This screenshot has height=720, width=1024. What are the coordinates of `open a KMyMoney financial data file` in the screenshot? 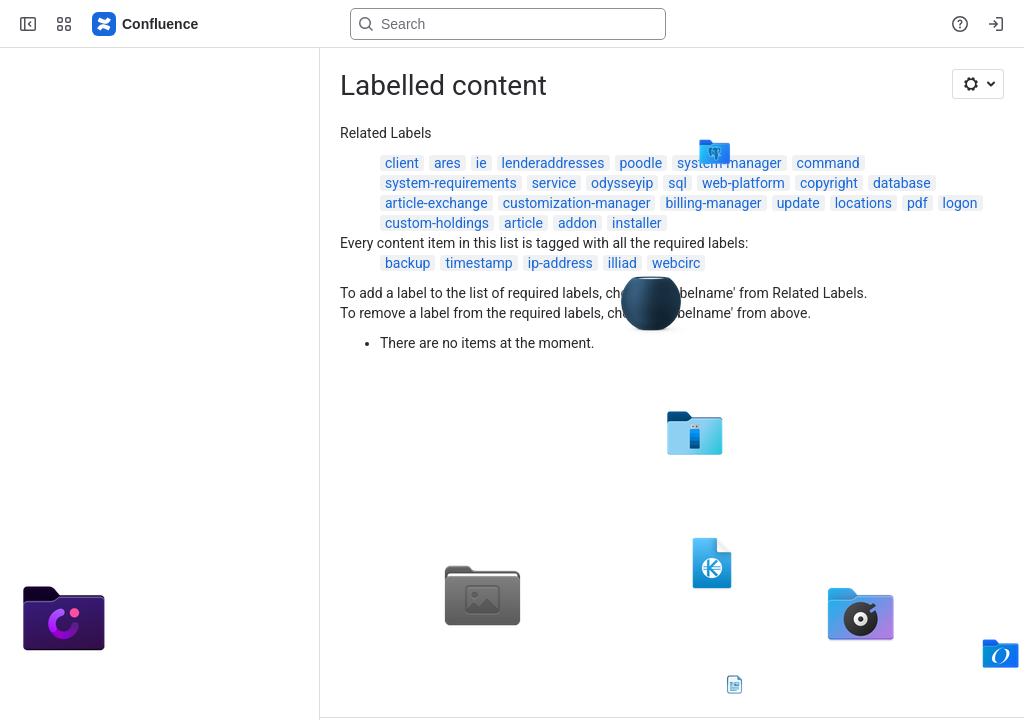 It's located at (712, 564).